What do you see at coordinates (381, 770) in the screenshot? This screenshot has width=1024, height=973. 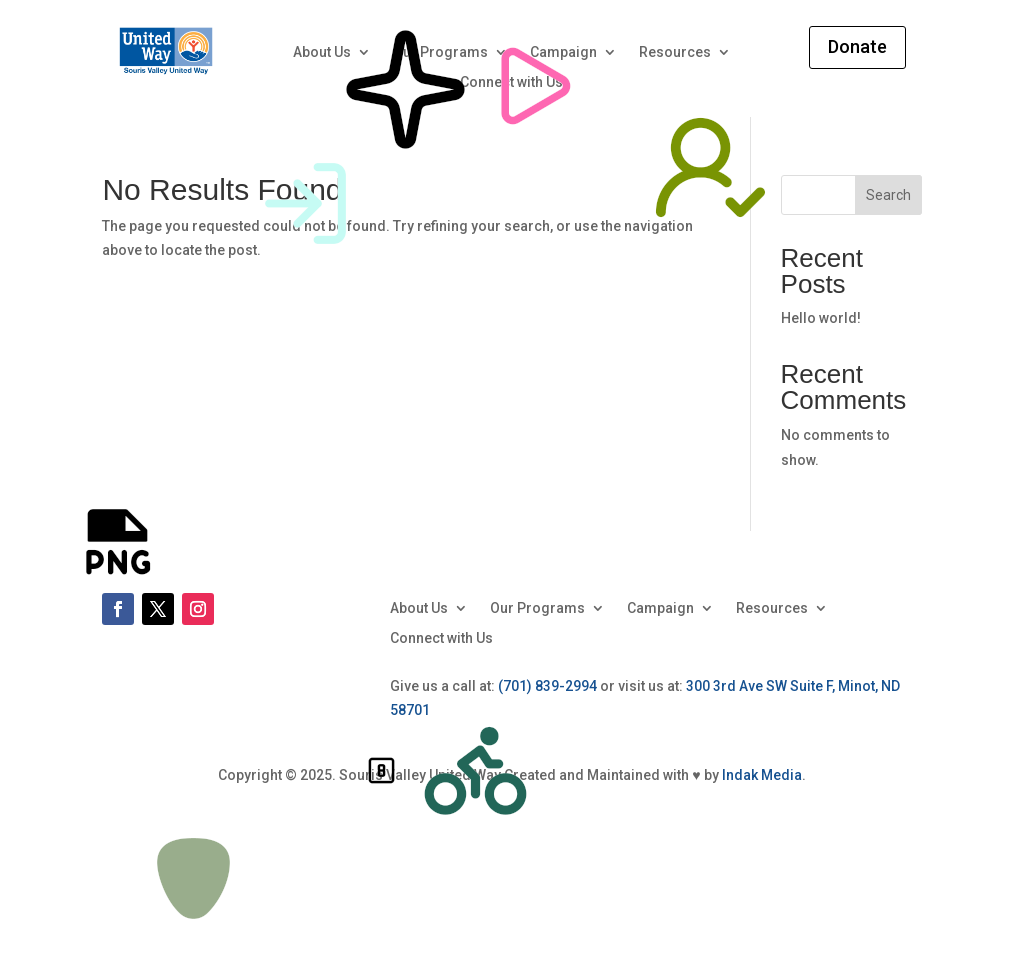 I see `select item number 8 from a list` at bounding box center [381, 770].